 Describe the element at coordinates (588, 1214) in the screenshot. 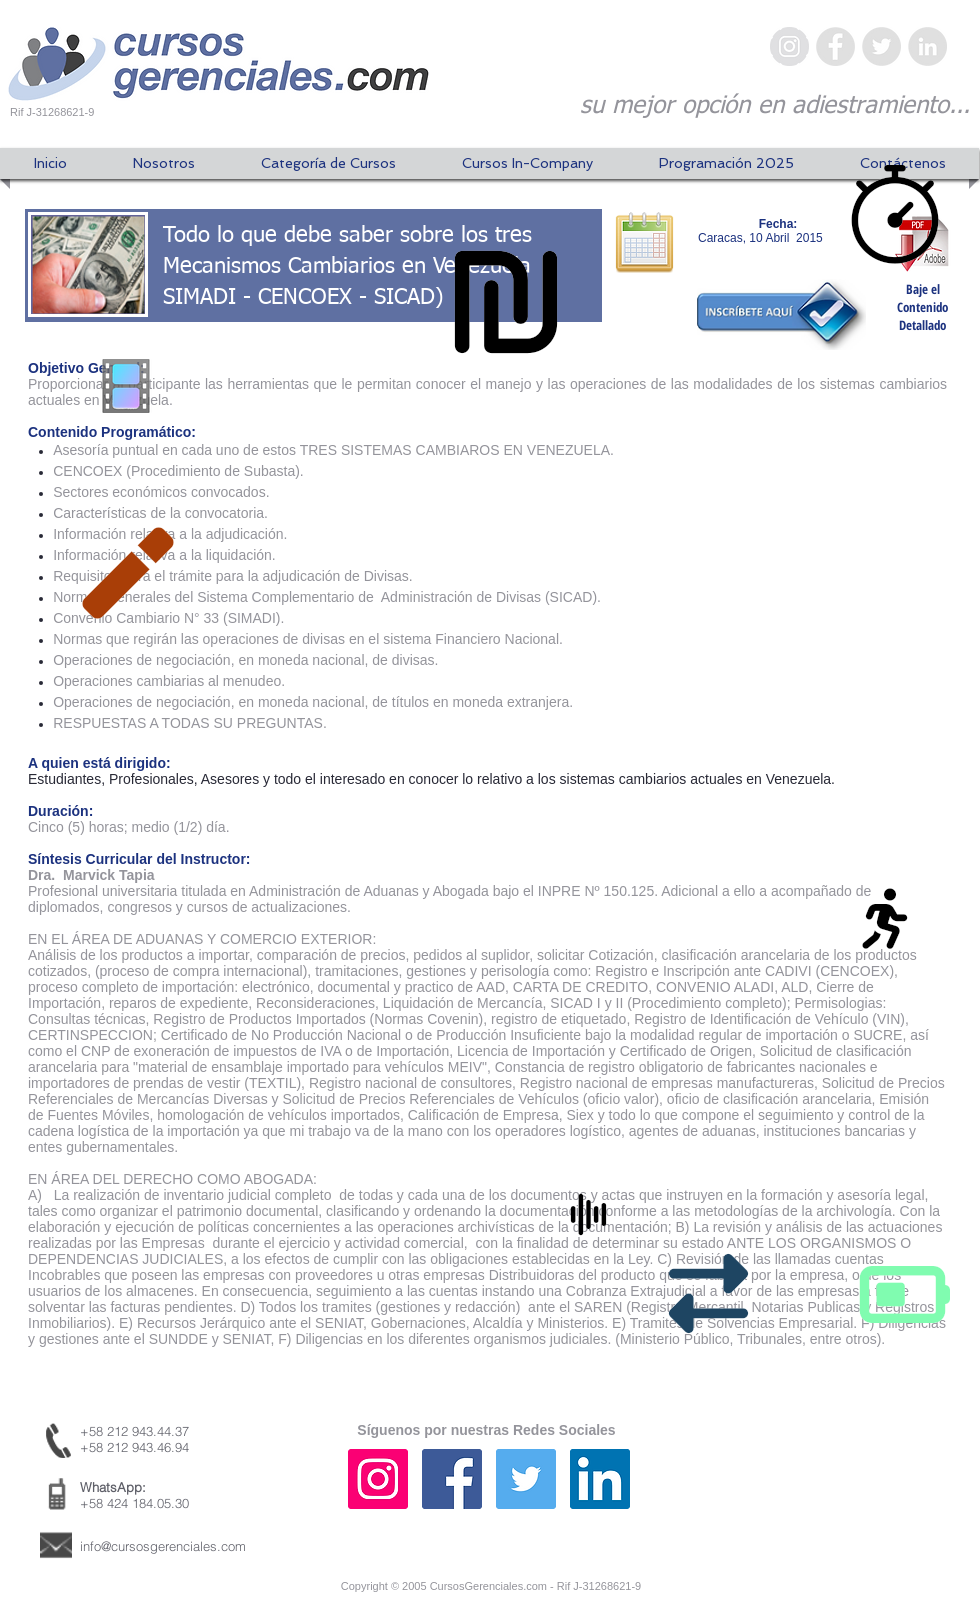

I see `view audio waveform or sound visualization` at that location.